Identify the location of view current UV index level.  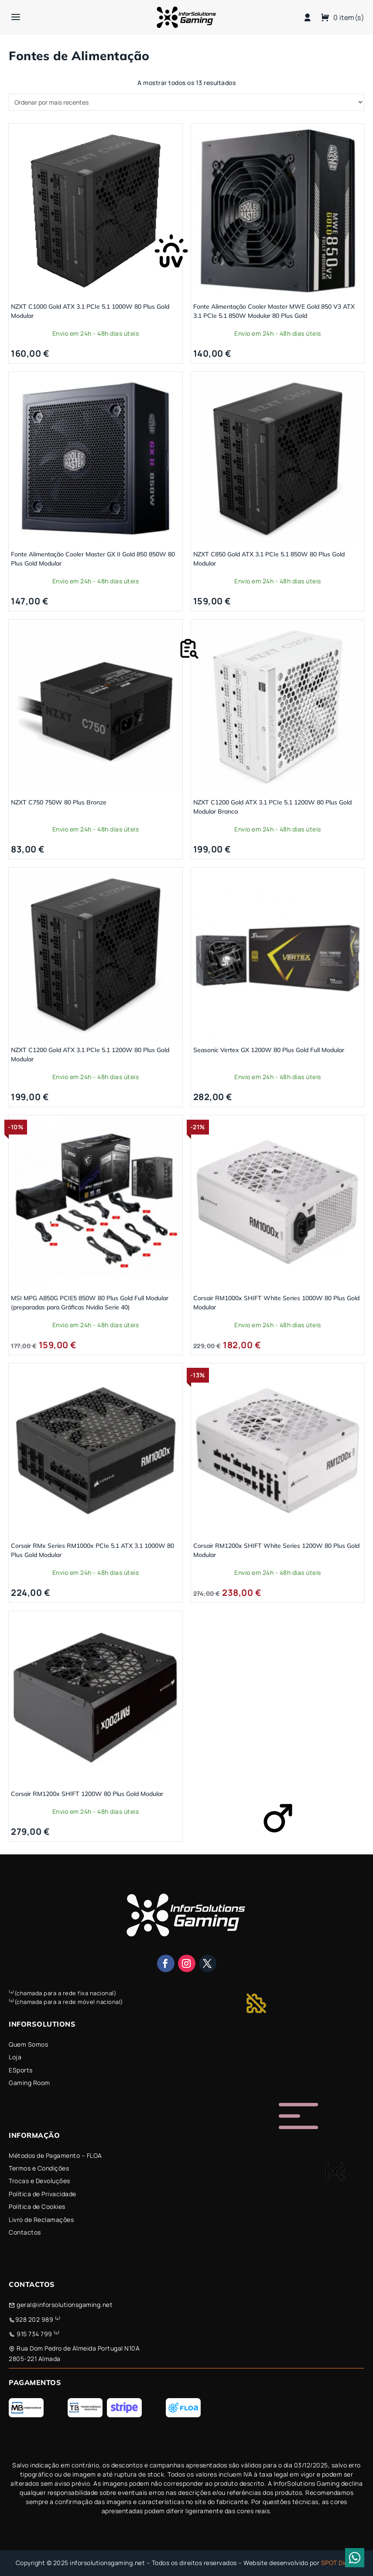
(171, 251).